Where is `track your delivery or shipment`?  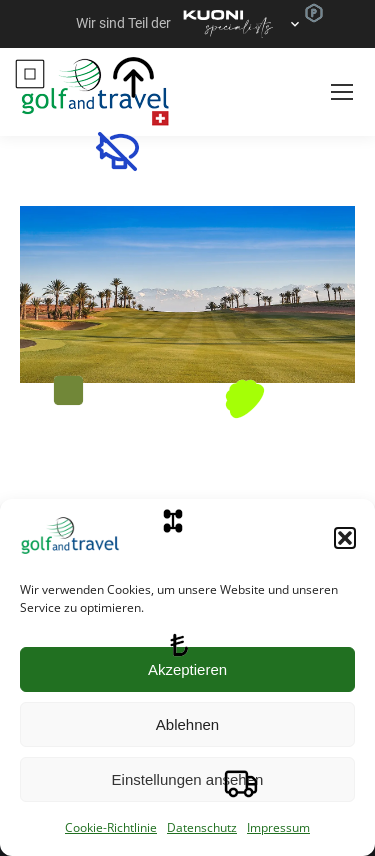
track your delivery or shipment is located at coordinates (241, 783).